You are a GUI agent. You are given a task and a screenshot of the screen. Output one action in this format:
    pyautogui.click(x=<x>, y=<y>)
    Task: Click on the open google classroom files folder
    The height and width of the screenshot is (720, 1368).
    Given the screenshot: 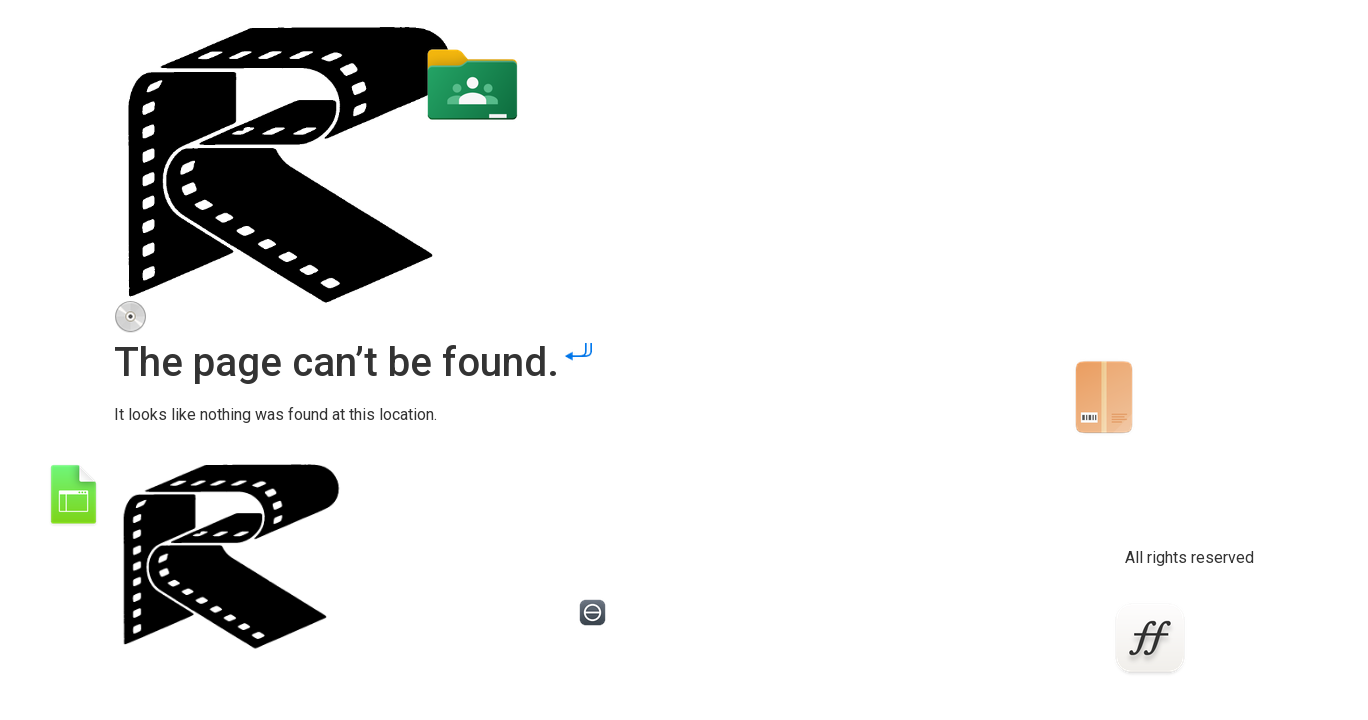 What is the action you would take?
    pyautogui.click(x=472, y=87)
    